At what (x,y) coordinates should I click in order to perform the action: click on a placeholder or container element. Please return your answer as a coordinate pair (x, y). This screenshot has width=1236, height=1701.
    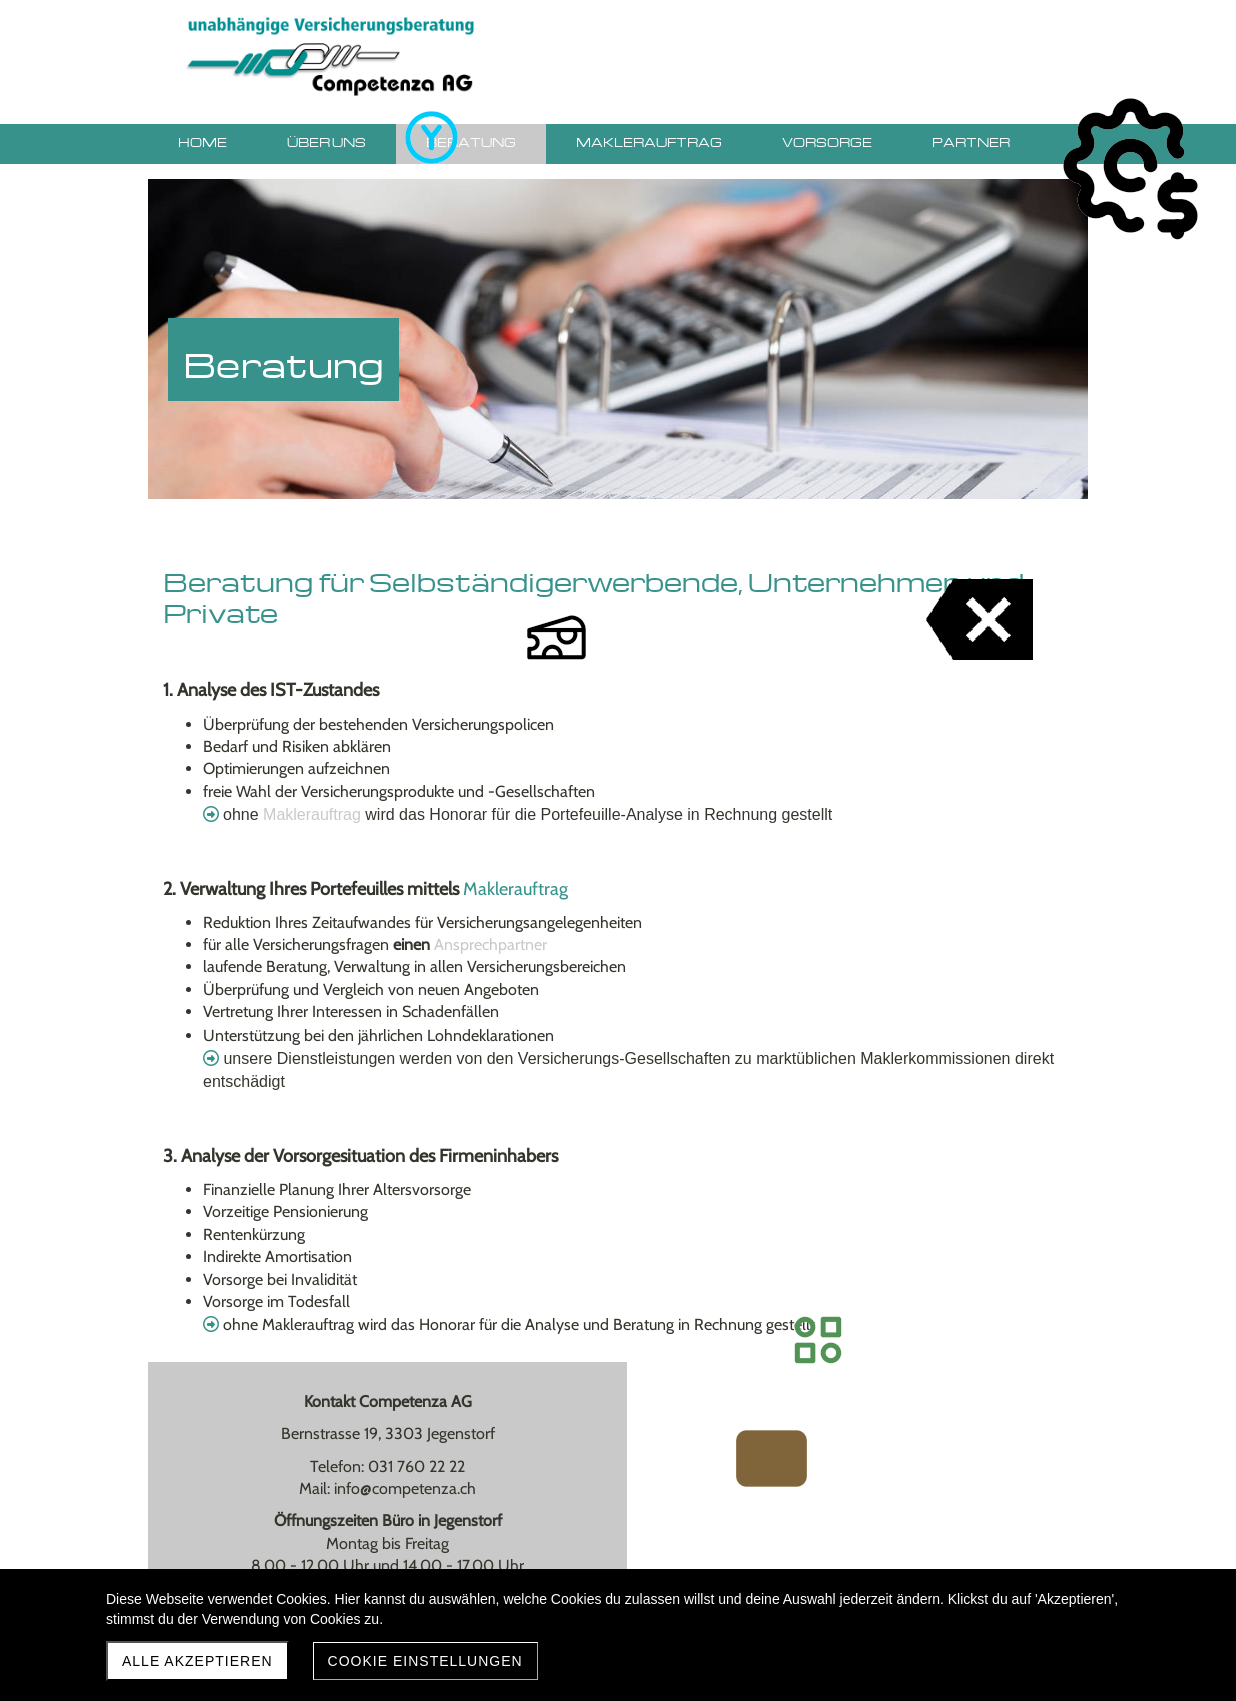
    Looking at the image, I should click on (771, 1458).